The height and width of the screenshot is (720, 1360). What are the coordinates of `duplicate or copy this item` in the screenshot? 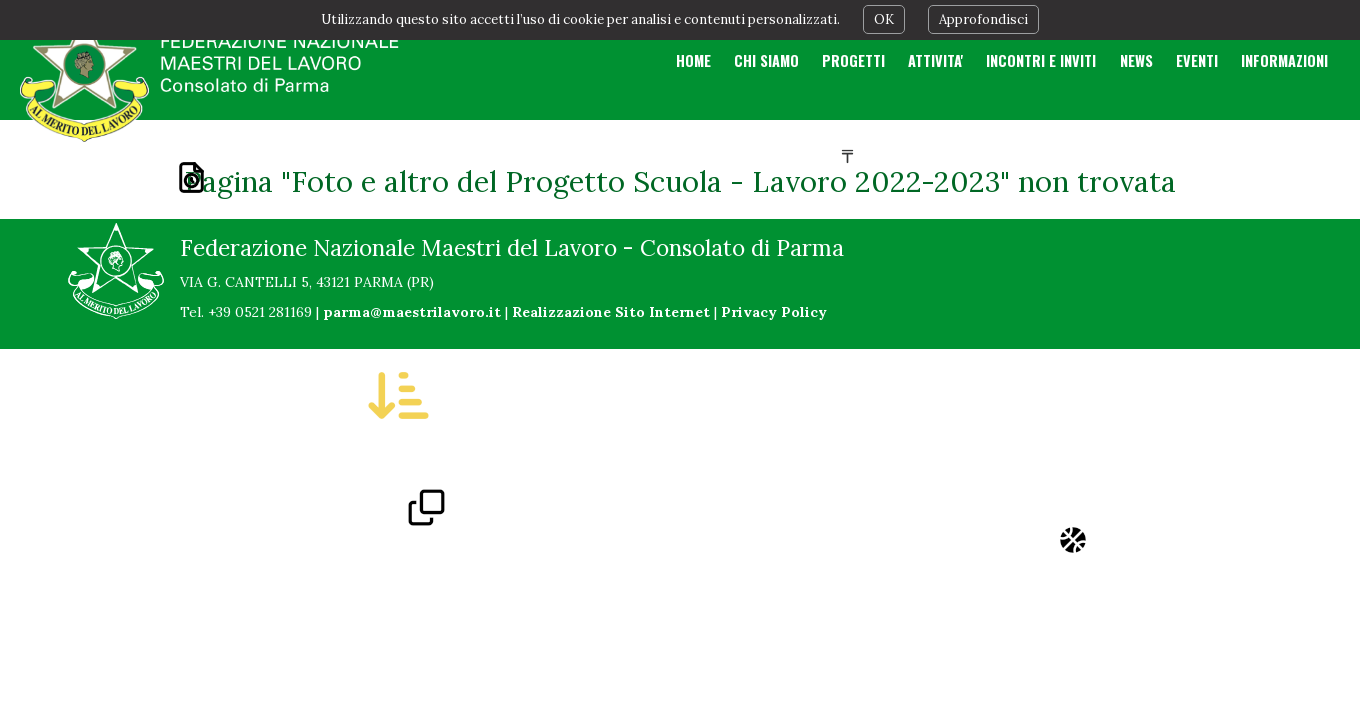 It's located at (426, 507).